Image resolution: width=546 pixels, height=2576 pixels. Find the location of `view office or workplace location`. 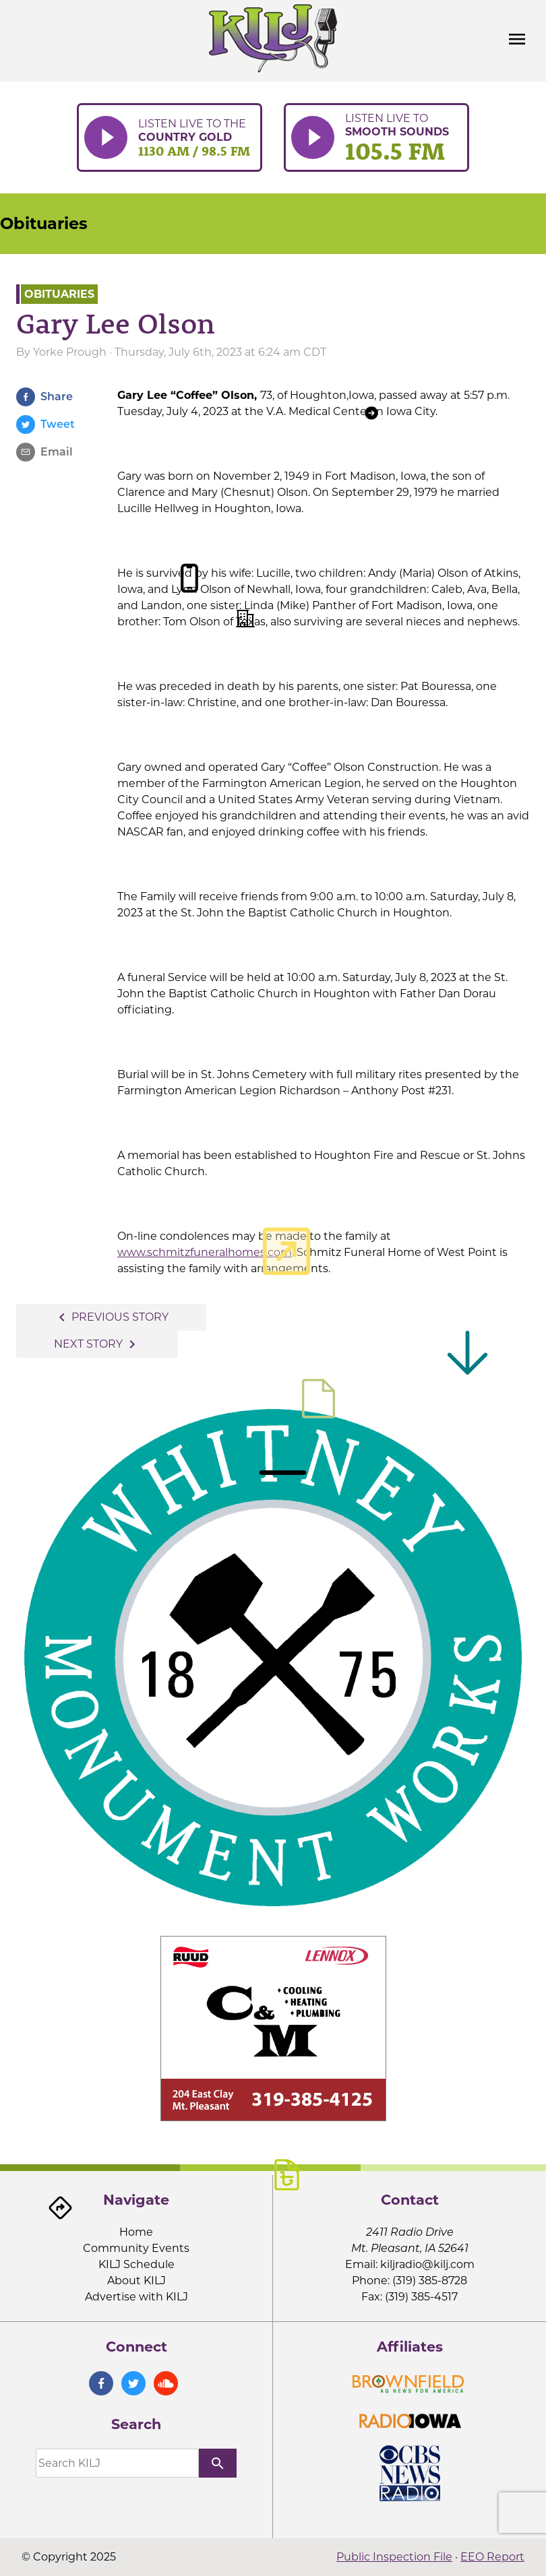

view office or workplace location is located at coordinates (245, 619).